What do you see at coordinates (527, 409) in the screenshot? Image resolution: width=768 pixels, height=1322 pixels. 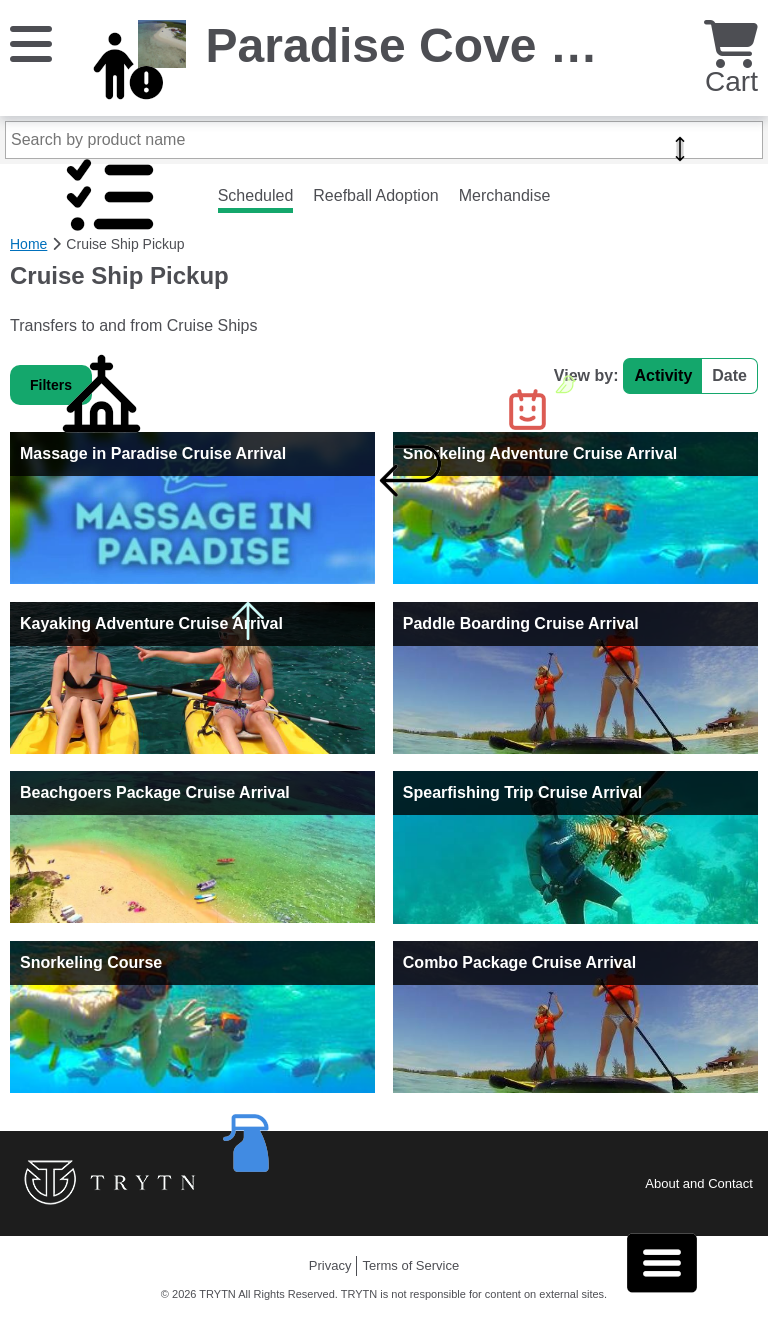 I see `access AI assistant or chatbot` at bounding box center [527, 409].